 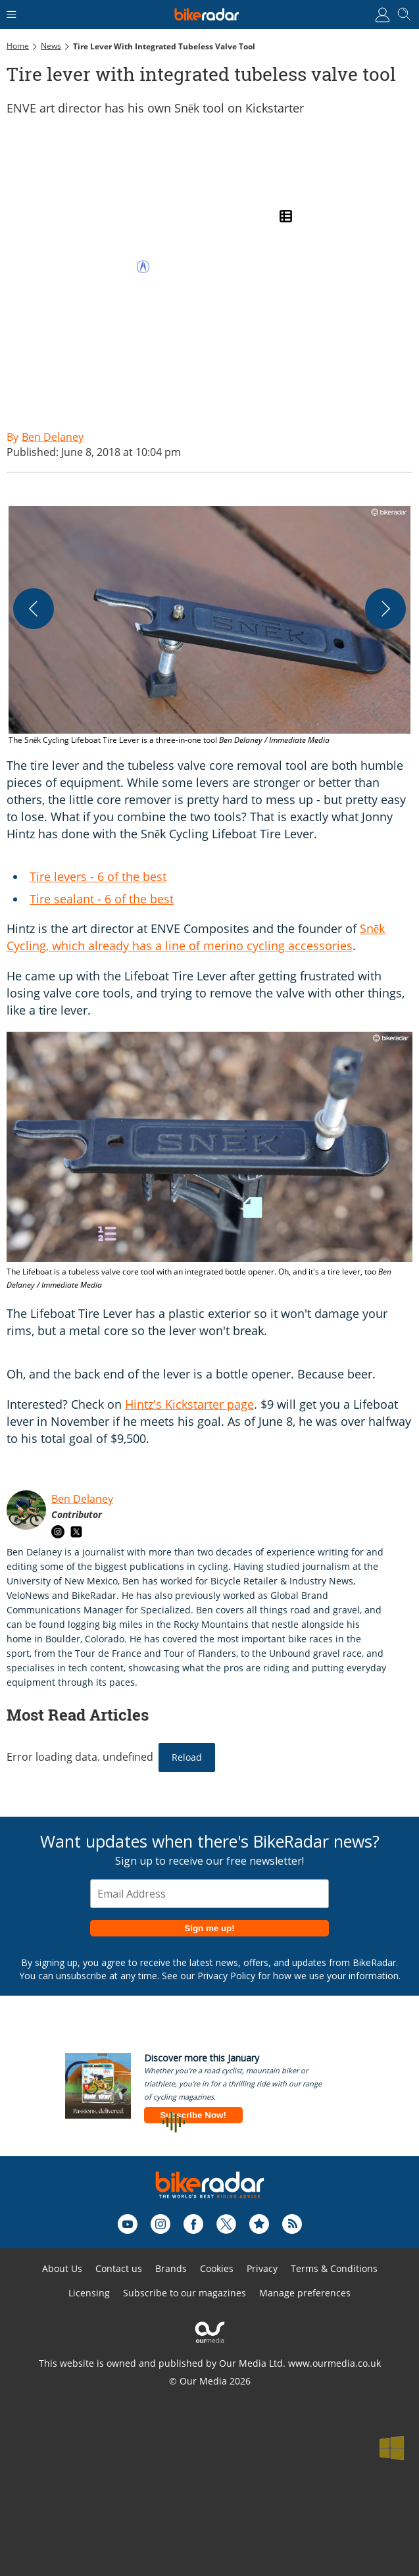 I want to click on view data in list format, so click(x=285, y=216).